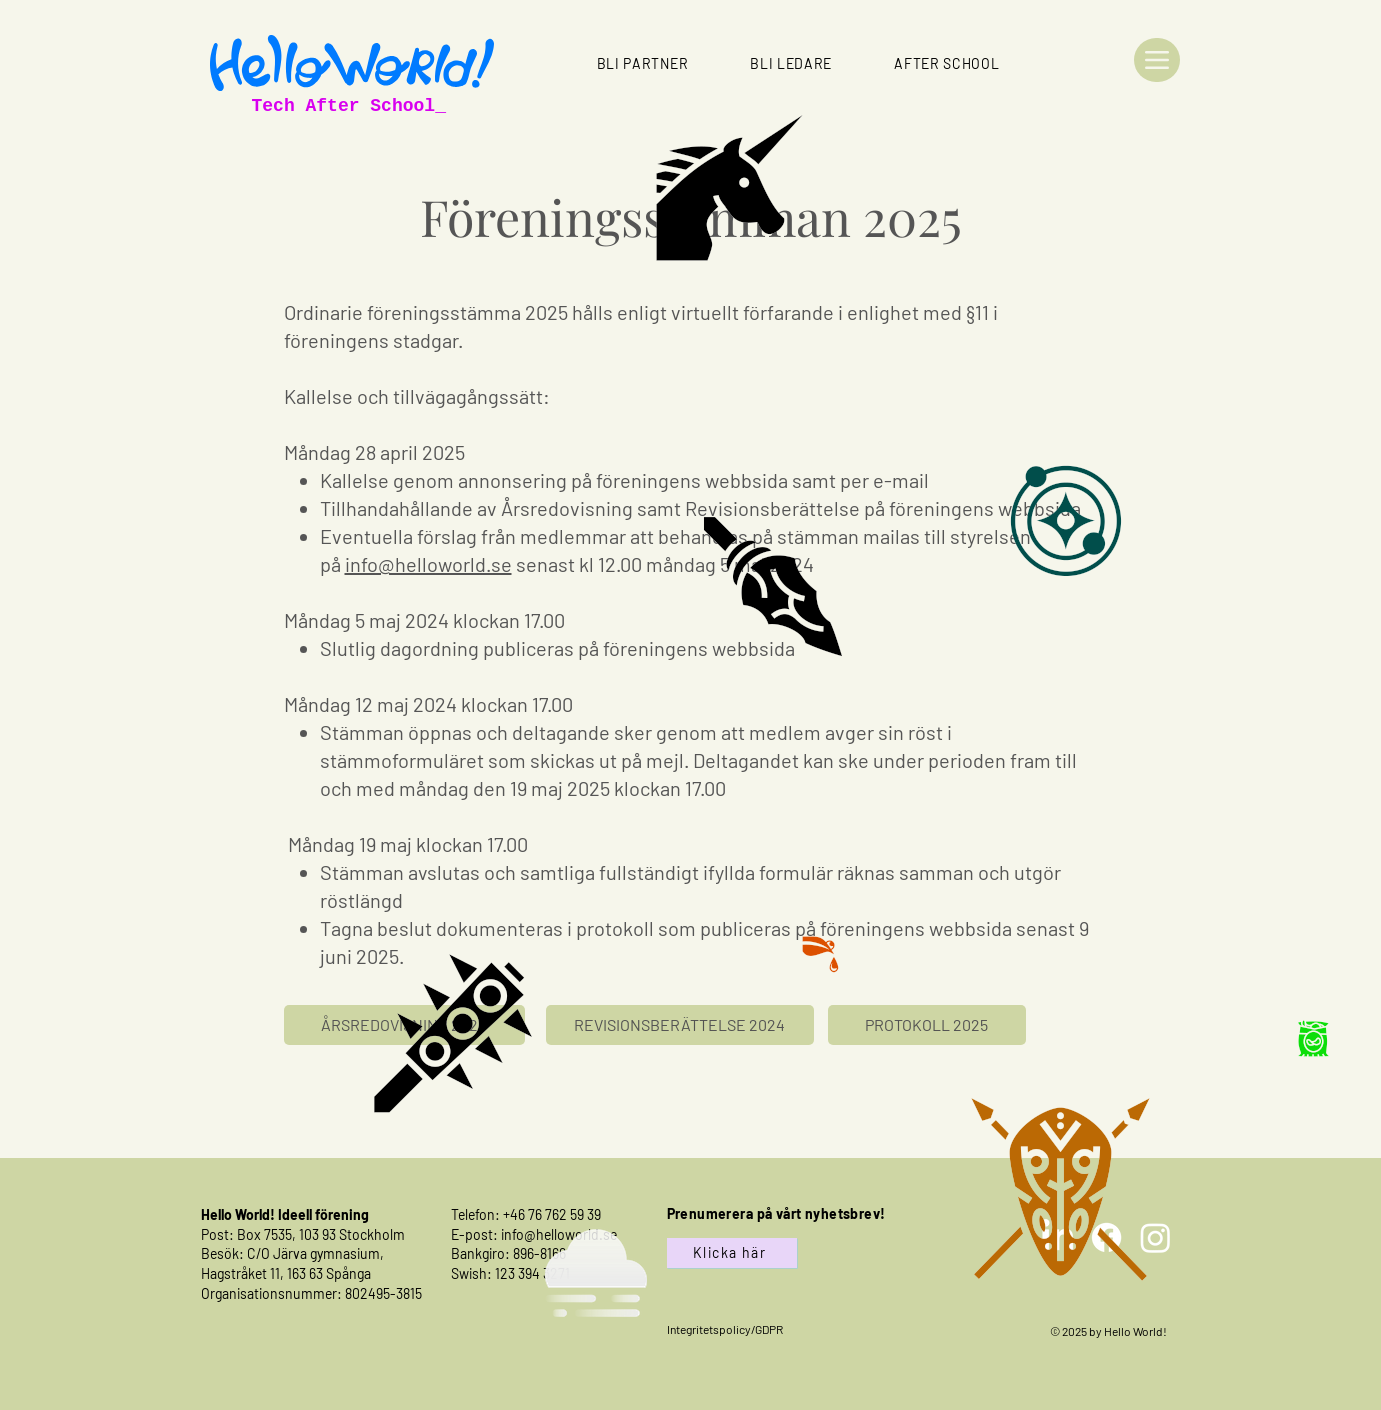 This screenshot has height=1410, width=1381. I want to click on select stone spear weapon in game inventory, so click(772, 585).